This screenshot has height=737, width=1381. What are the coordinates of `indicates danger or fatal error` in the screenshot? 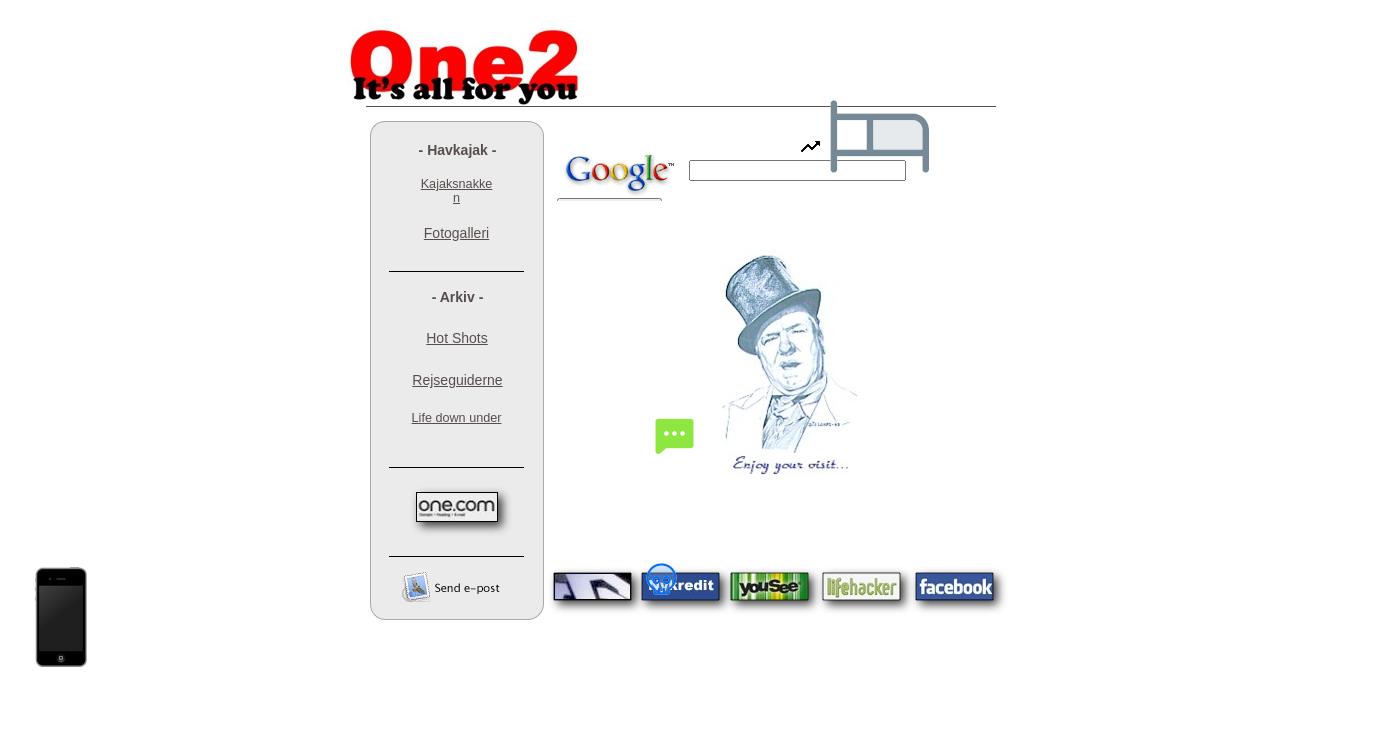 It's located at (661, 579).